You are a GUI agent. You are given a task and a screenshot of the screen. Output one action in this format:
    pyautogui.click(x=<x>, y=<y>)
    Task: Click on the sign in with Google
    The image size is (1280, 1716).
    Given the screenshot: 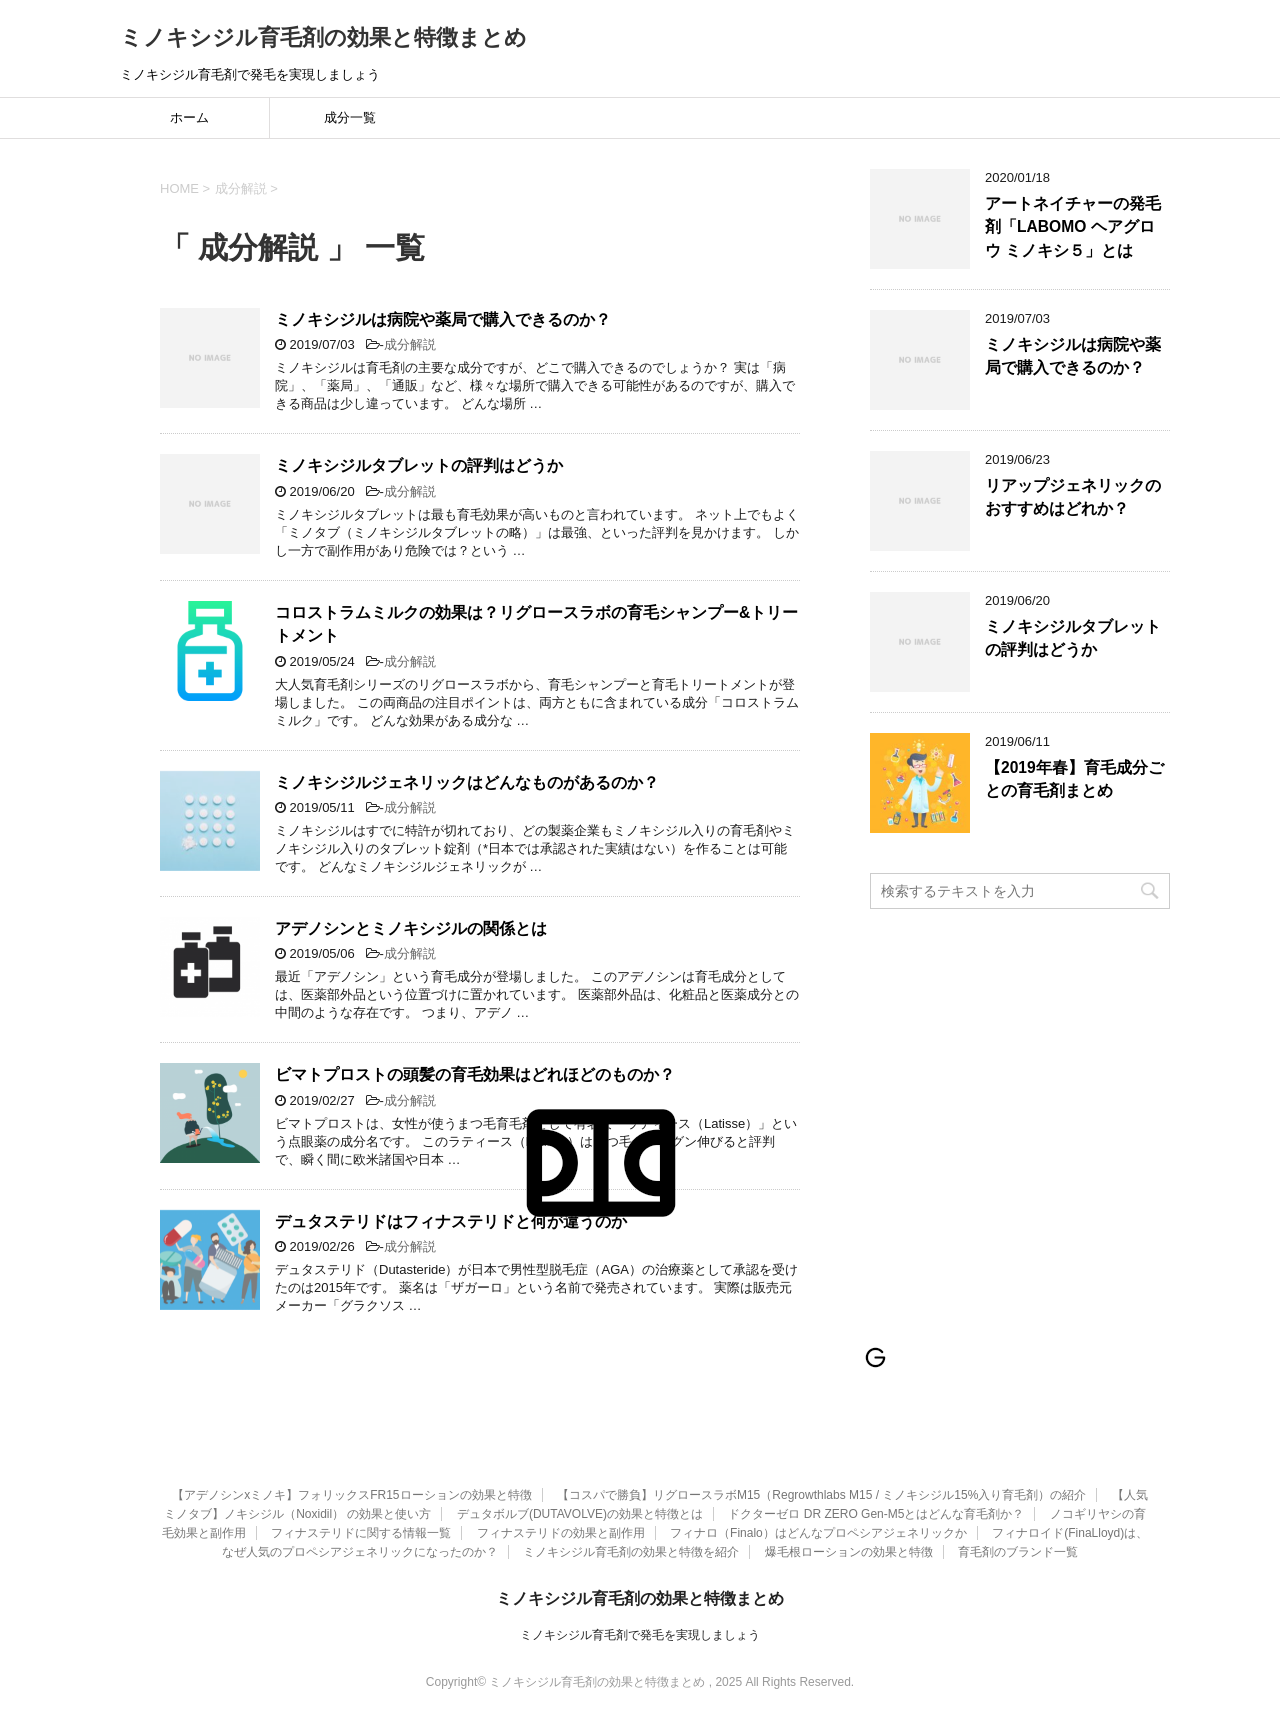 What is the action you would take?
    pyautogui.click(x=875, y=1357)
    